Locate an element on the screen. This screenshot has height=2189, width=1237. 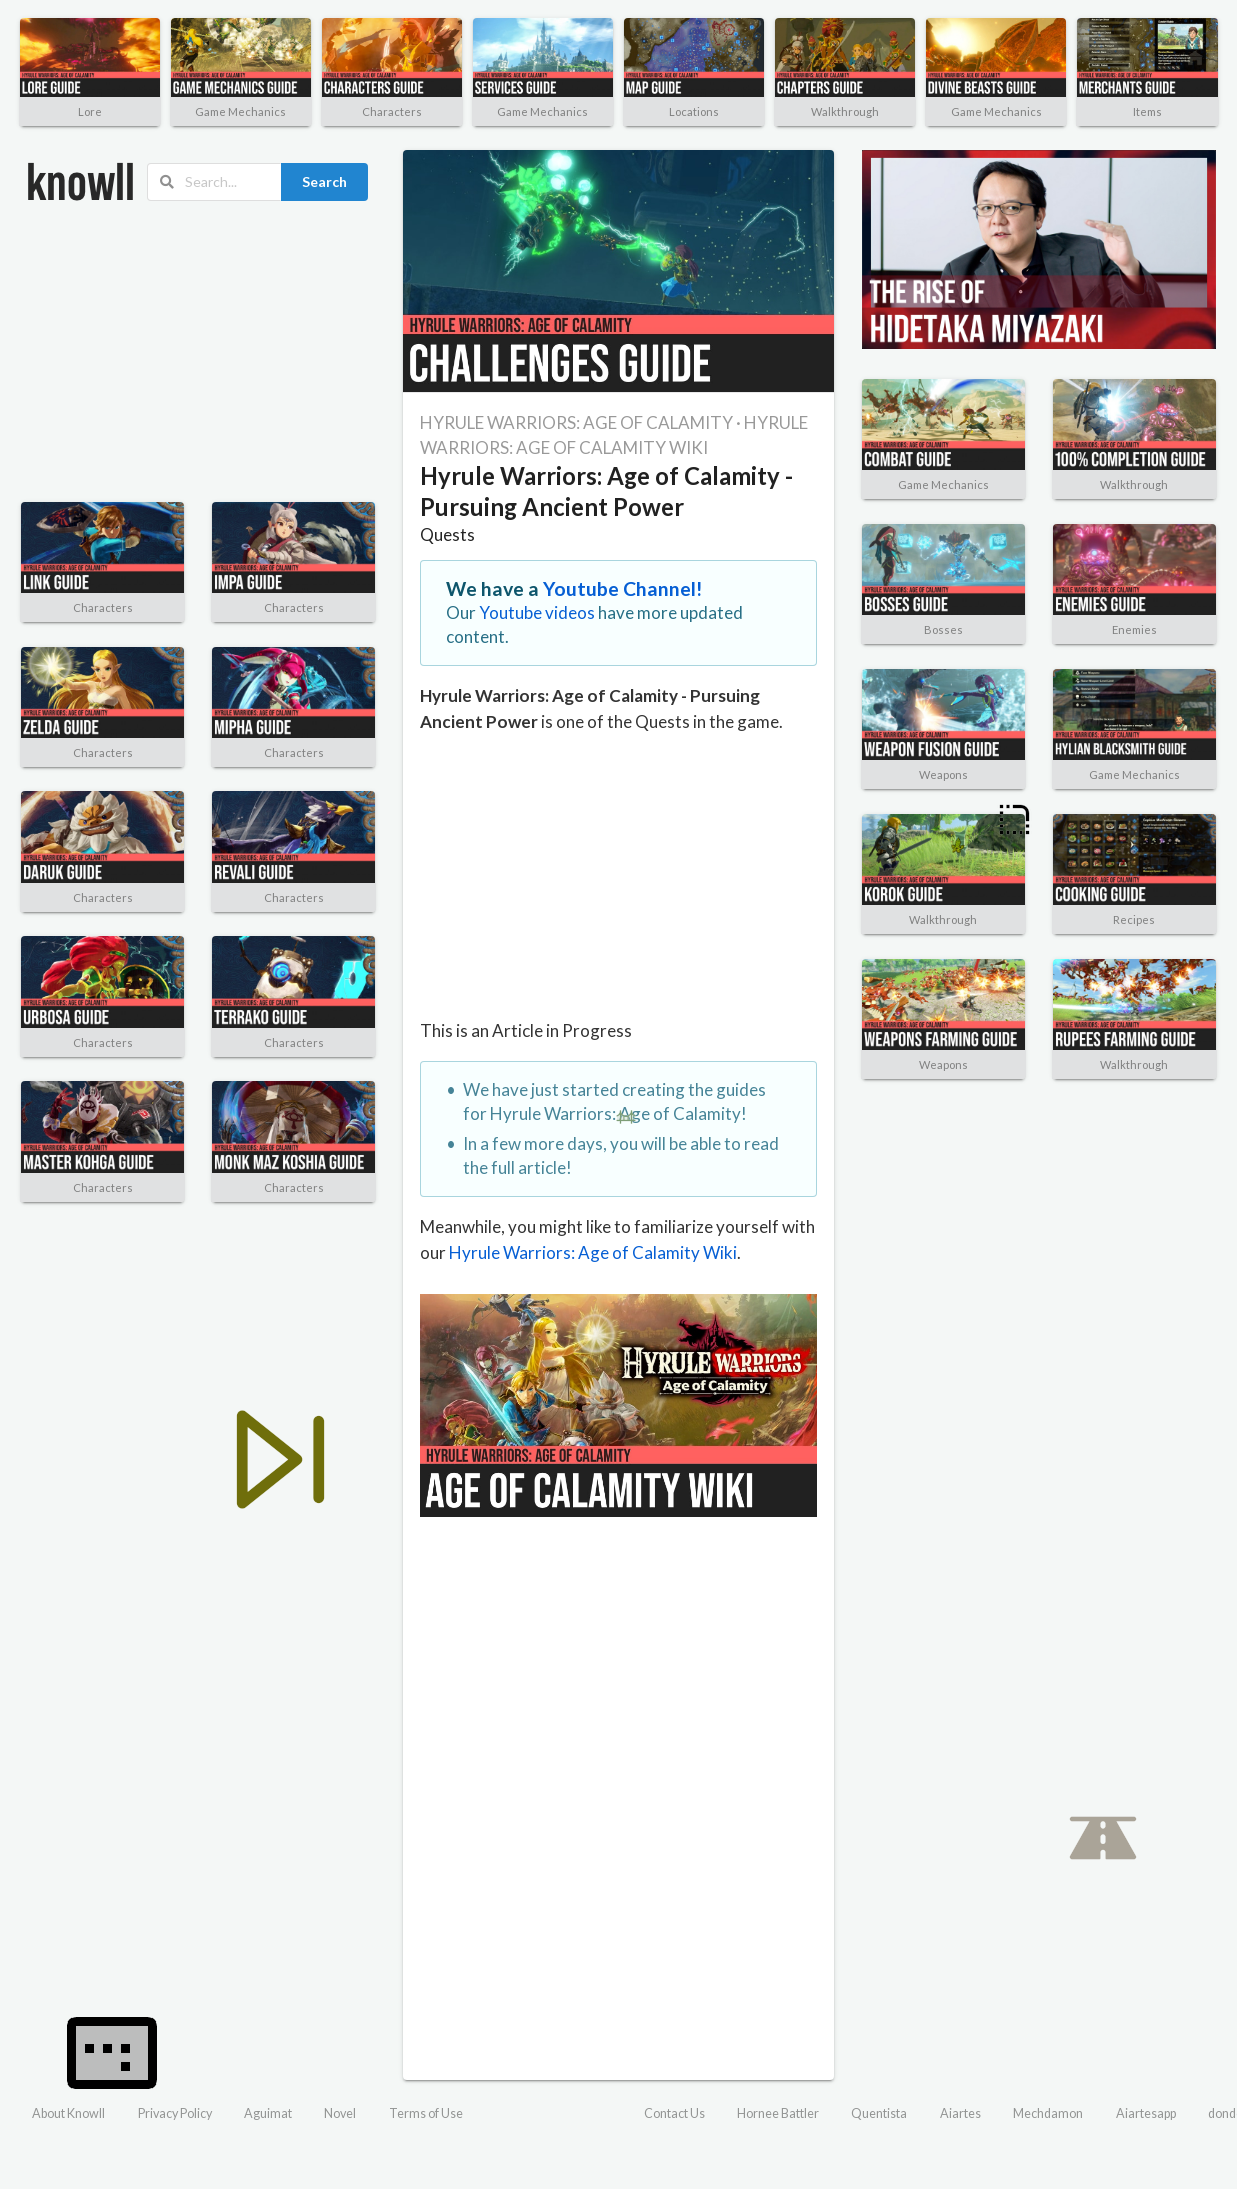
adjust corner radius of a shape or element is located at coordinates (1014, 819).